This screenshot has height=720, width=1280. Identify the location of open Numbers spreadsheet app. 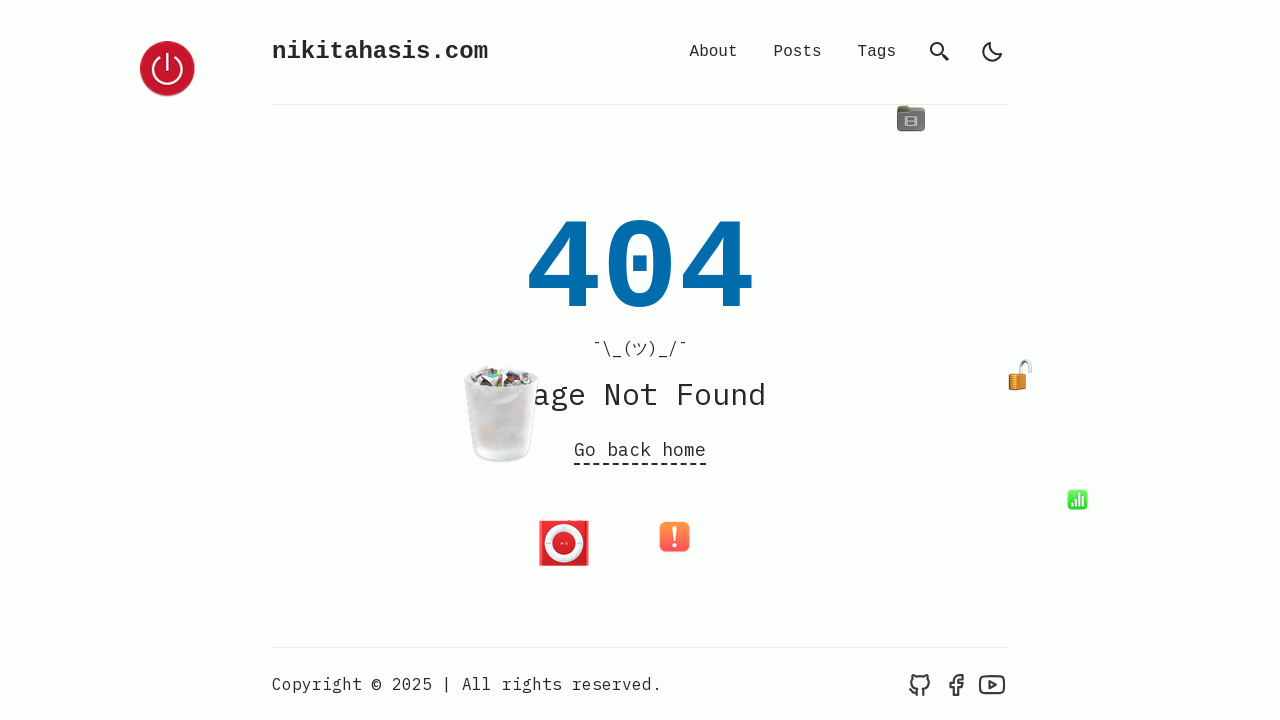
(1077, 499).